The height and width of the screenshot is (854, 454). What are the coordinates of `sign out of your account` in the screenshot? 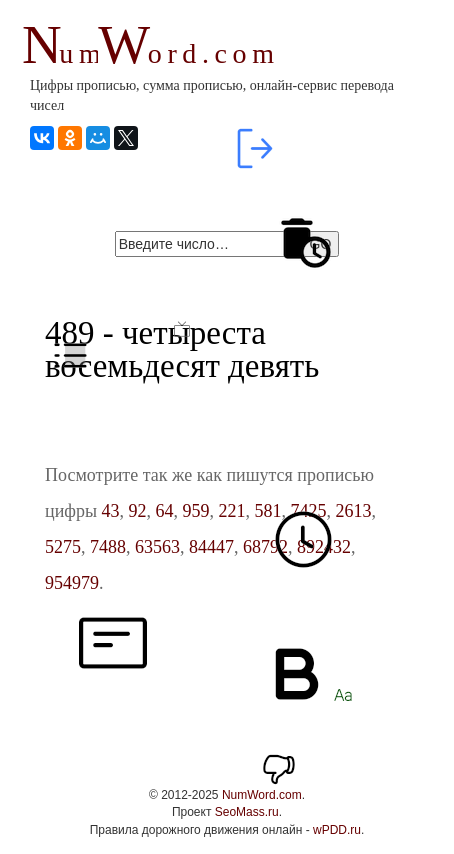 It's located at (254, 148).